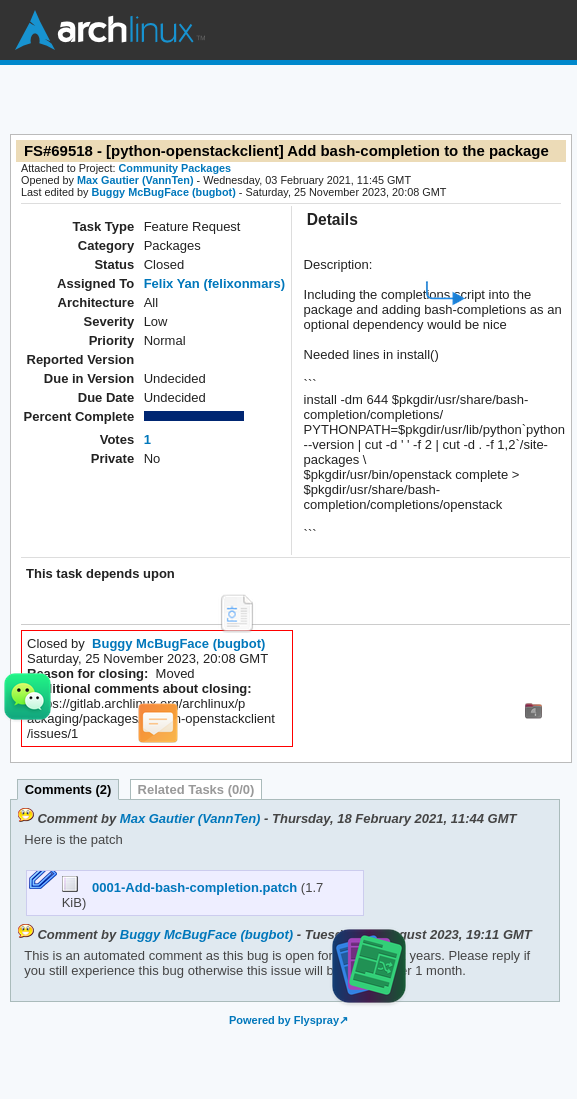  Describe the element at coordinates (533, 710) in the screenshot. I see `open insync cloud sync folder` at that location.